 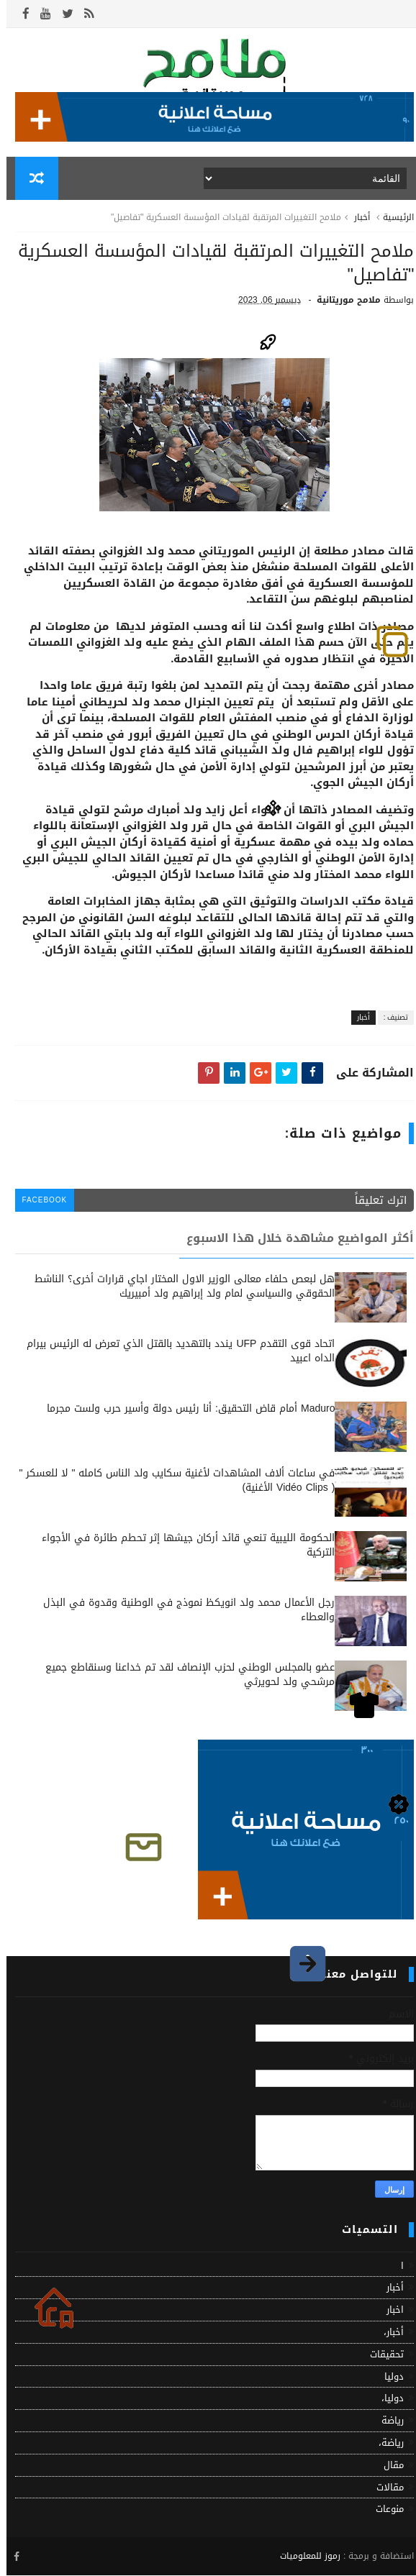 What do you see at coordinates (307, 1963) in the screenshot?
I see `proceed to next step` at bounding box center [307, 1963].